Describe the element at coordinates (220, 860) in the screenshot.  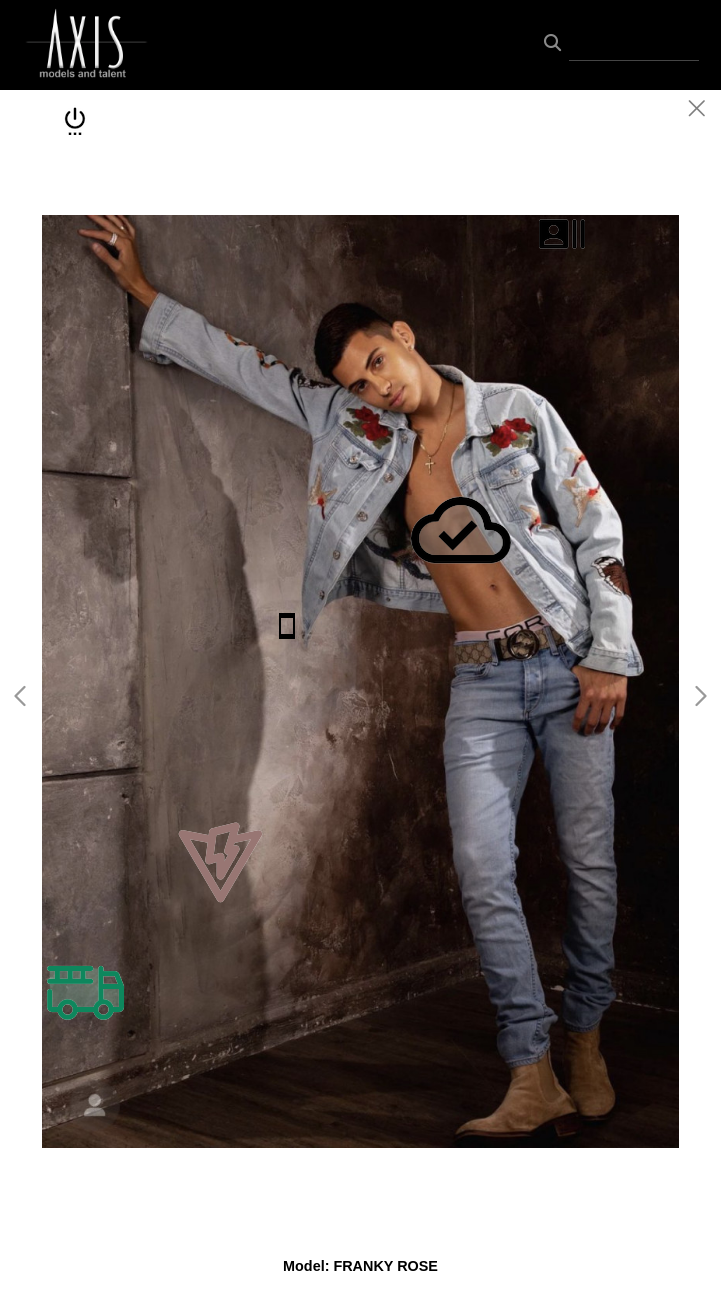
I see `vite development tool or project` at that location.